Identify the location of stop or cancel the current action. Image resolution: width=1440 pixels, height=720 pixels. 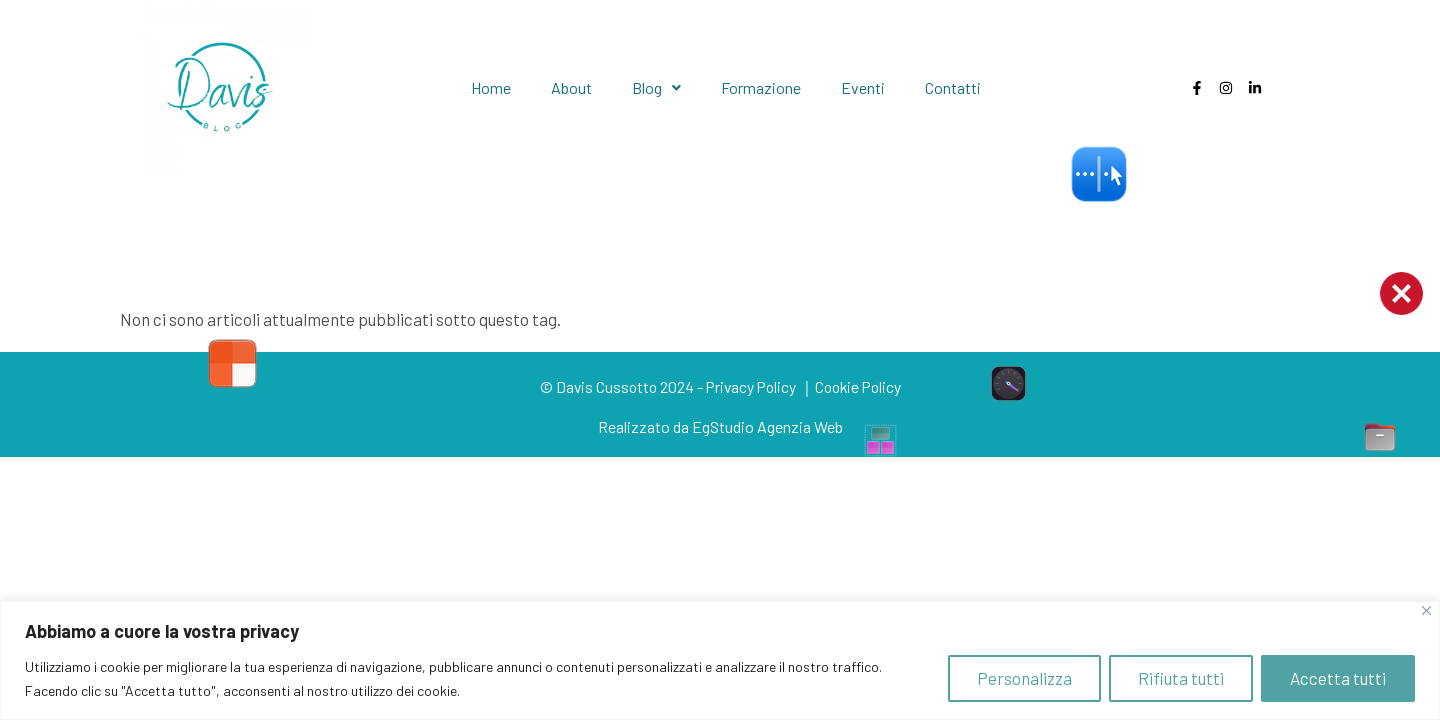
(1401, 293).